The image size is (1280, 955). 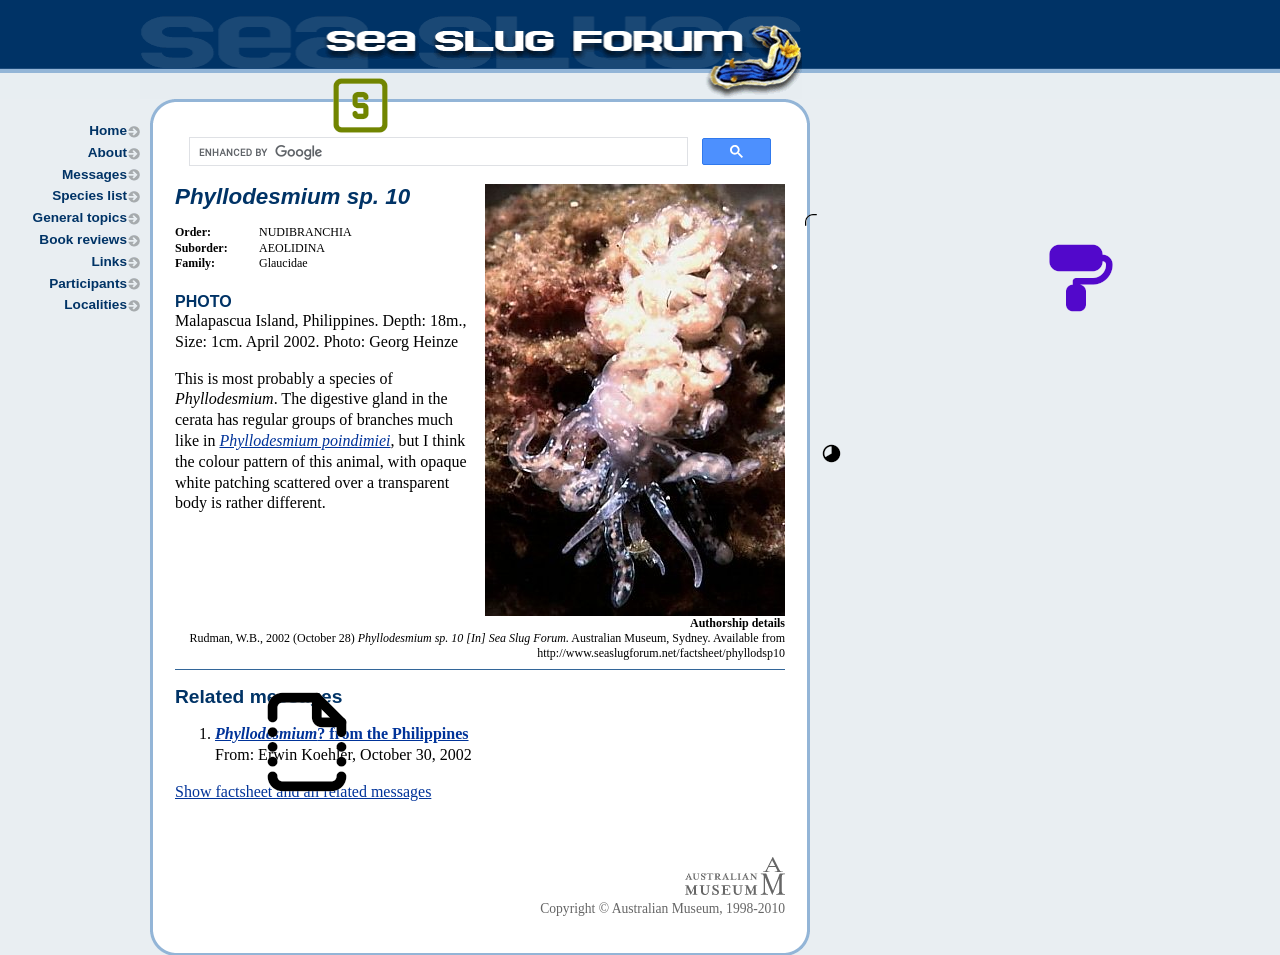 I want to click on indicates 66% progress or completion, so click(x=831, y=453).